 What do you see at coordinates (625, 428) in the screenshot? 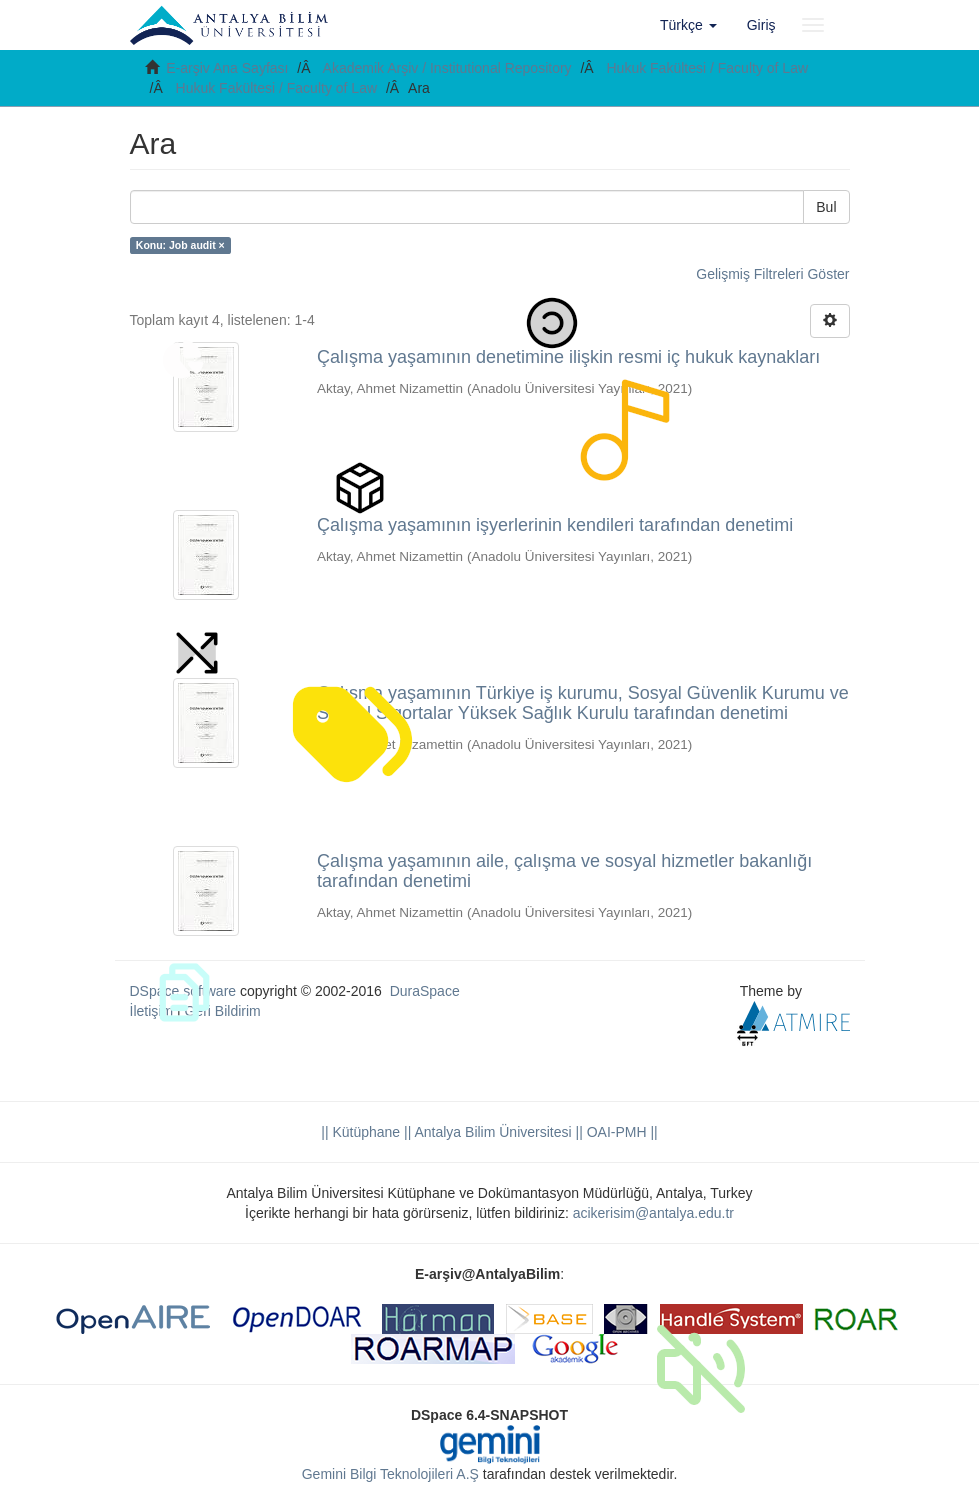
I see `access music or audio player` at bounding box center [625, 428].